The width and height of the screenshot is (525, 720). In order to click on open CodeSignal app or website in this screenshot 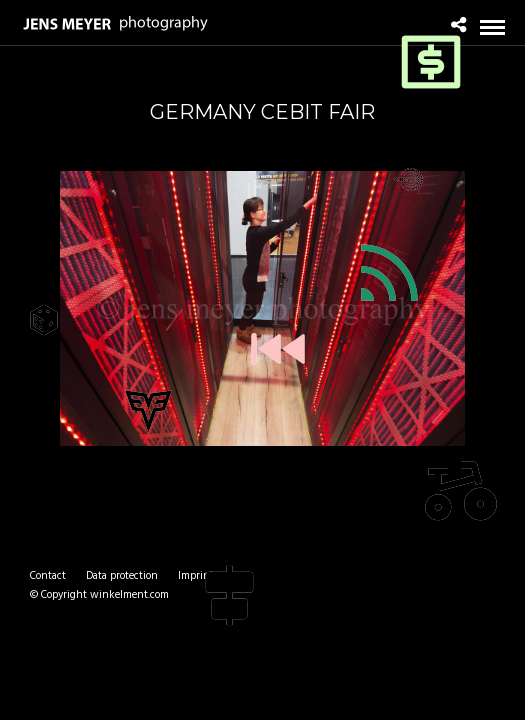, I will do `click(148, 411)`.